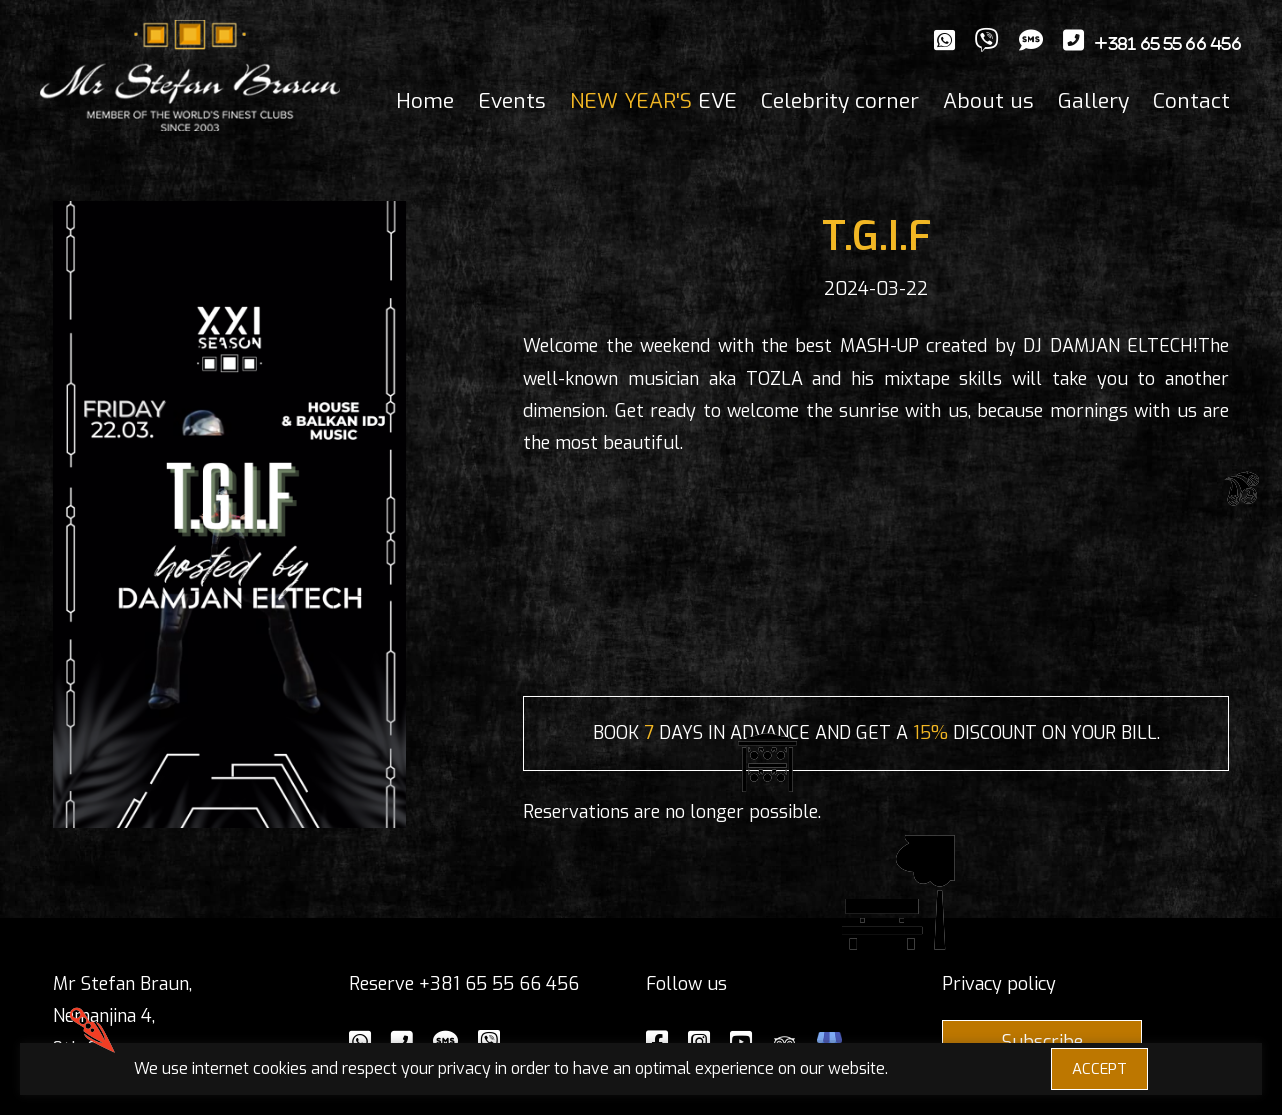 Image resolution: width=1282 pixels, height=1115 pixels. What do you see at coordinates (767, 762) in the screenshot?
I see `access traditional percussion instruments` at bounding box center [767, 762].